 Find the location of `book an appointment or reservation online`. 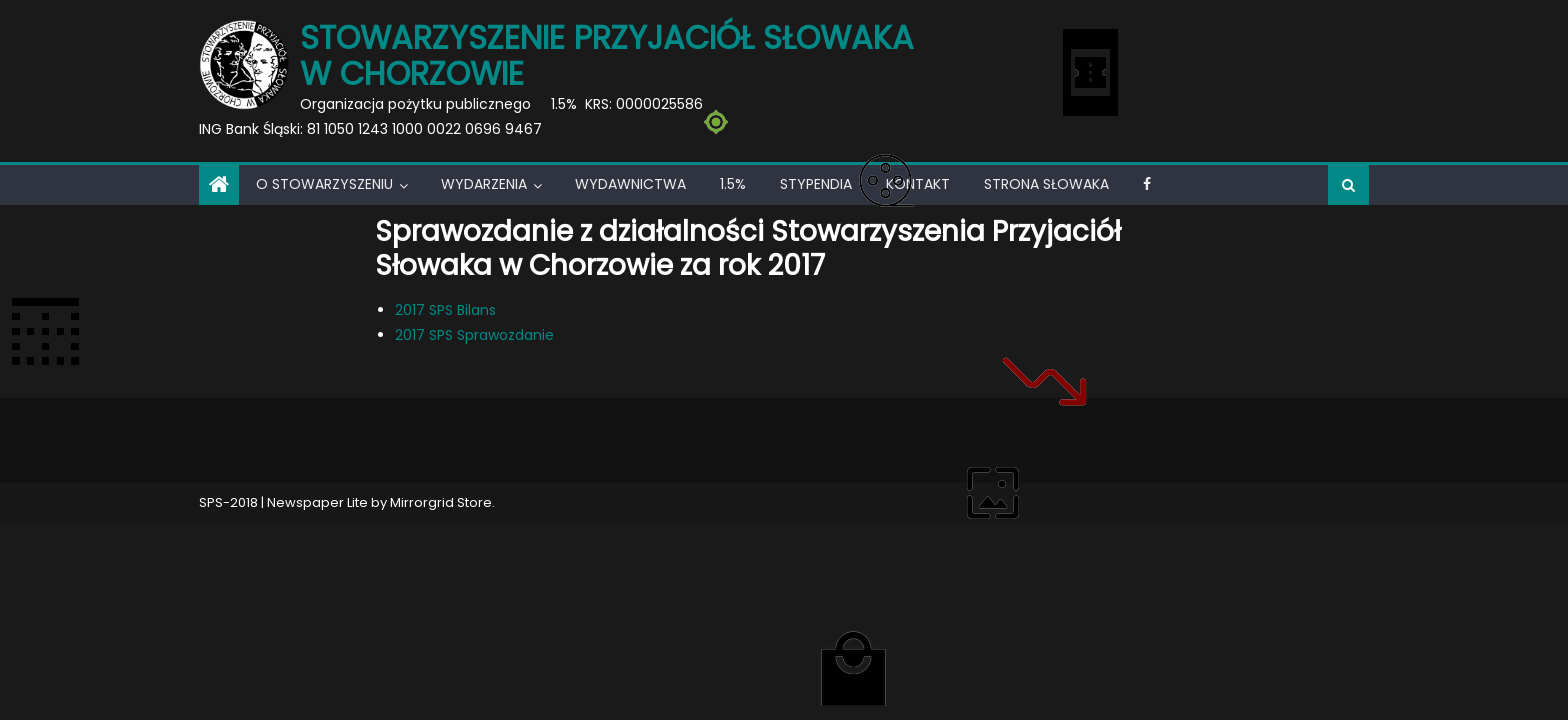

book an appointment or reservation online is located at coordinates (1090, 72).